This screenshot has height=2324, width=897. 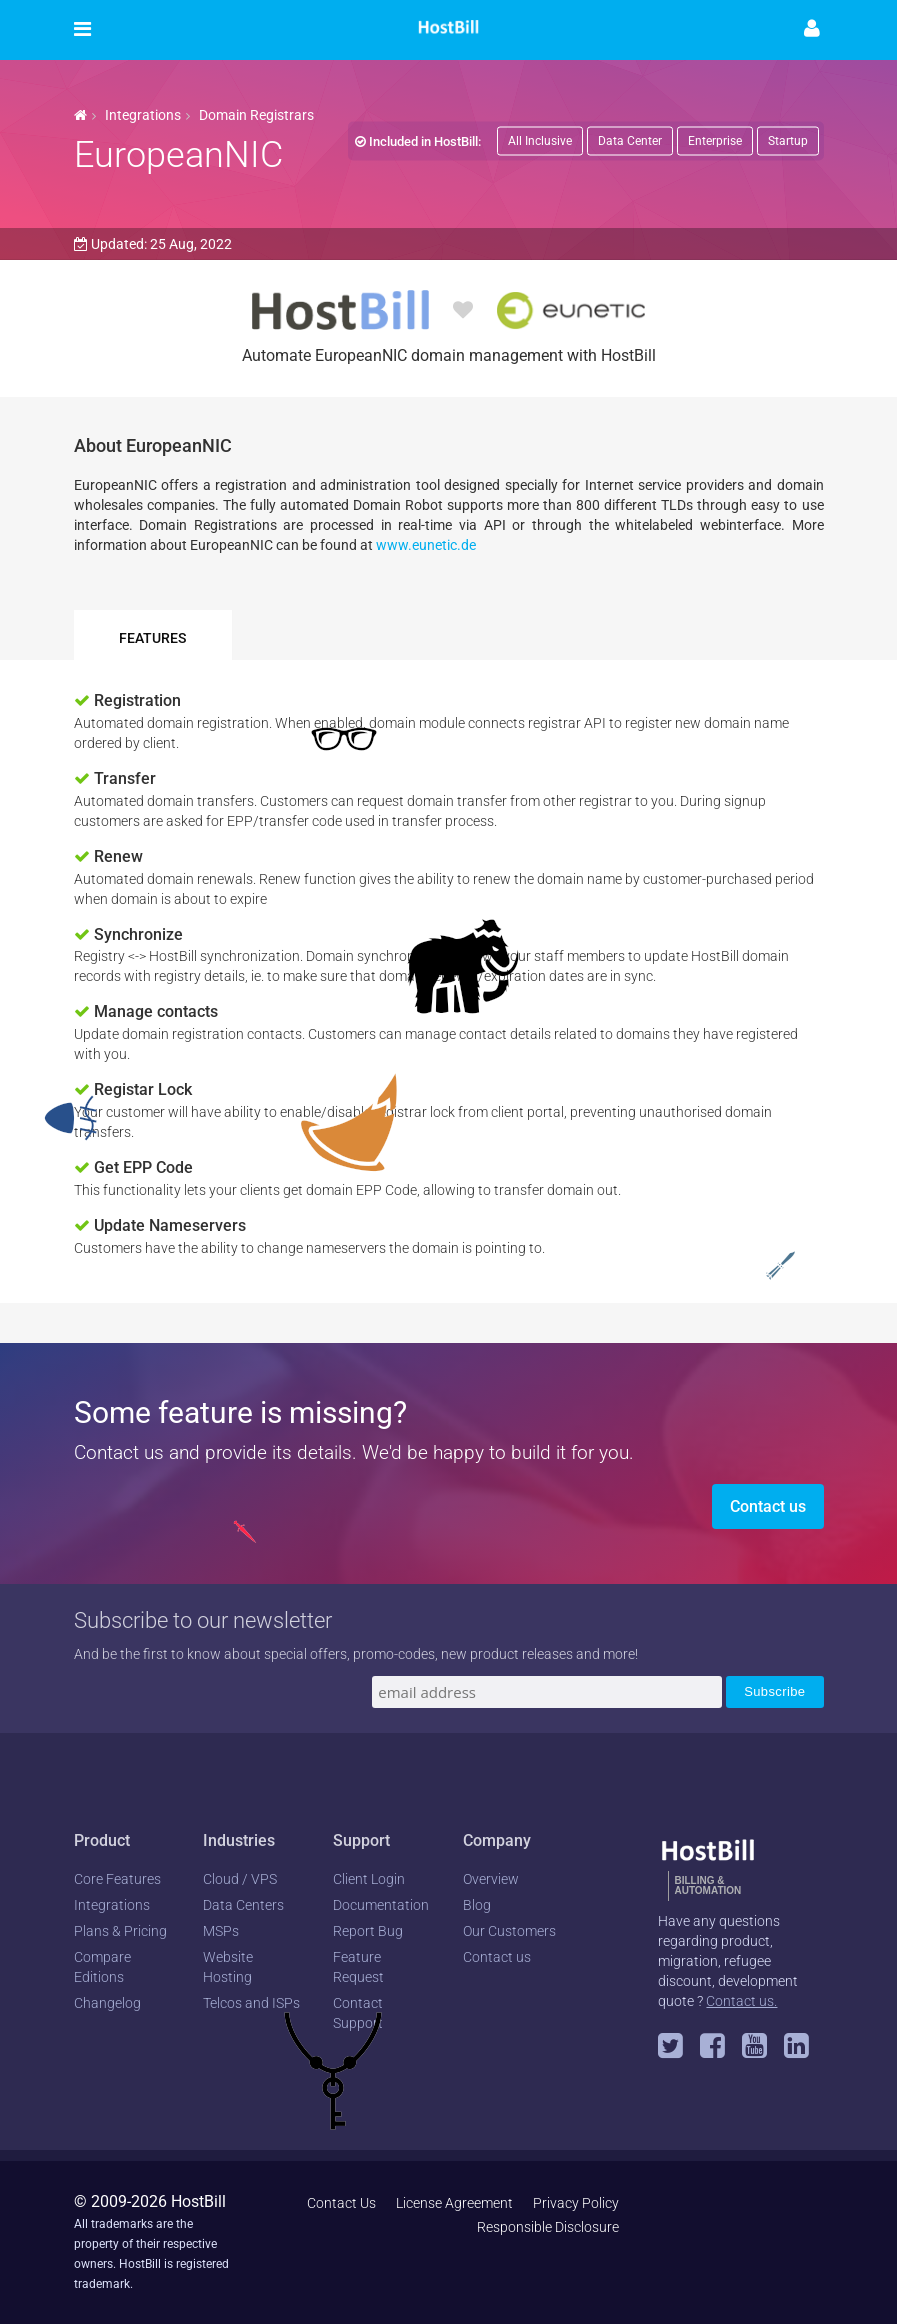 I want to click on toggle cool or casual style for avatar, so click(x=344, y=739).